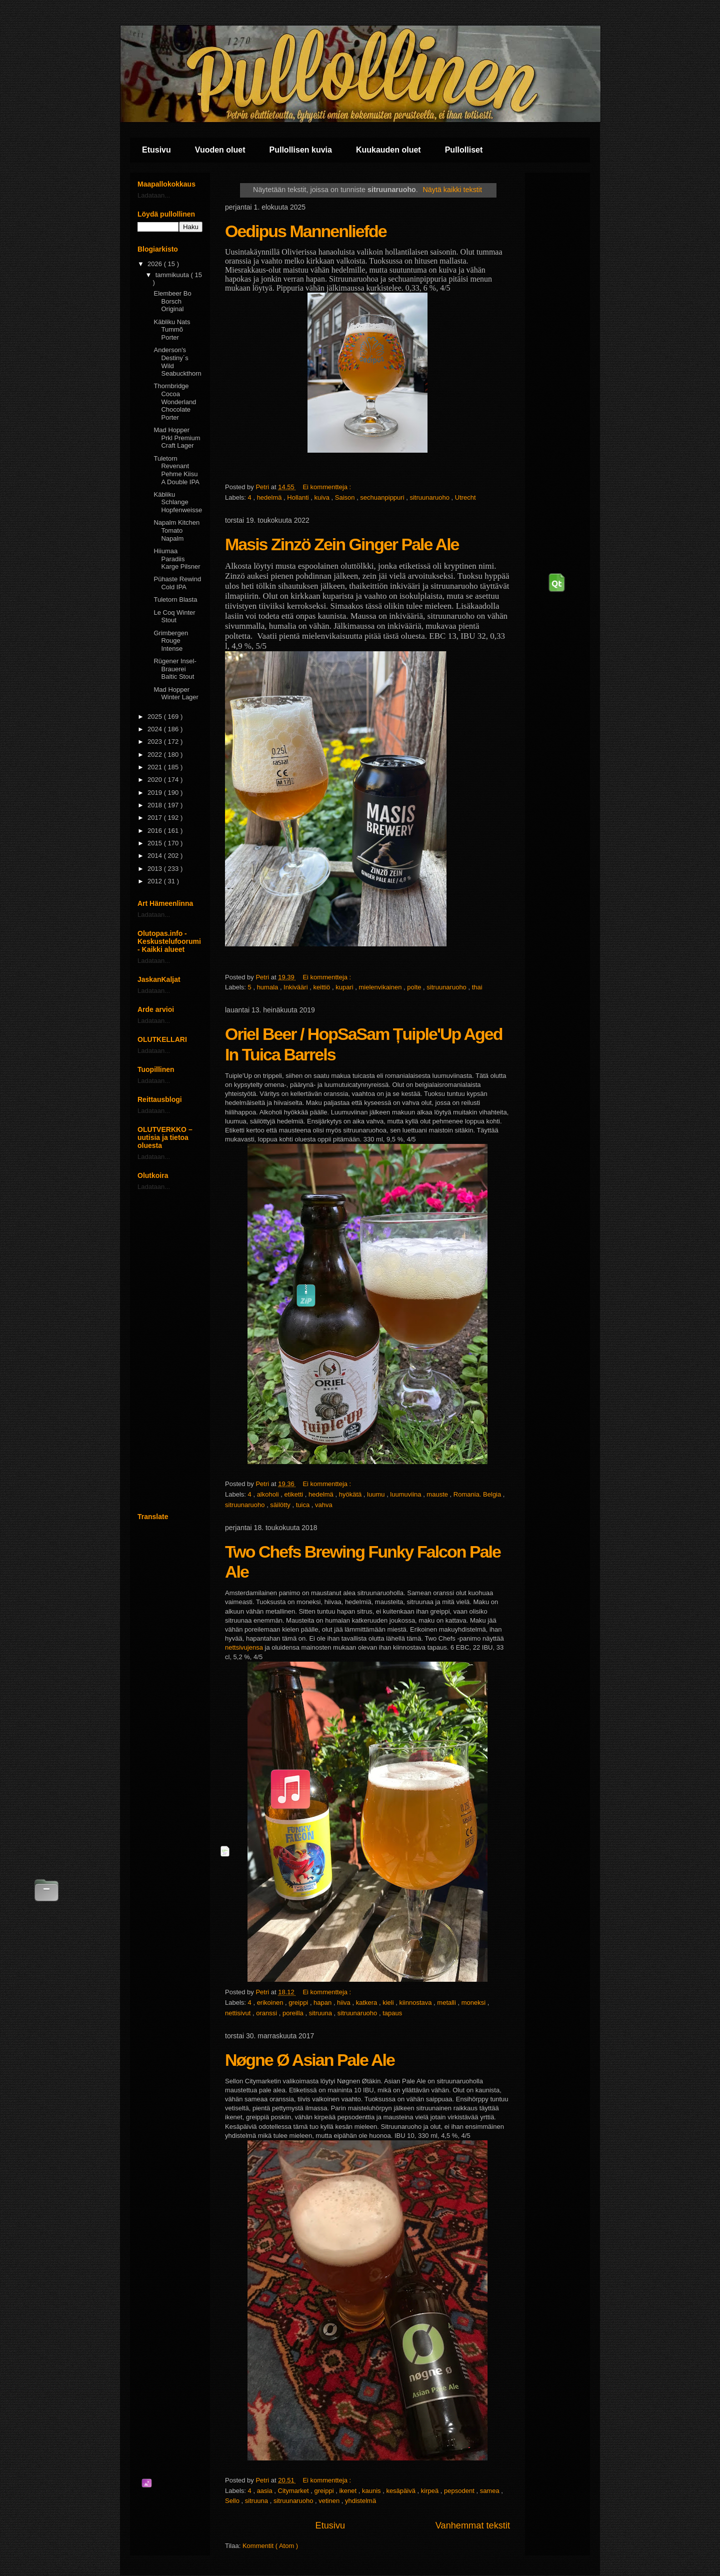  Describe the element at coordinates (556, 582) in the screenshot. I see `a QML source file used in Qt development` at that location.